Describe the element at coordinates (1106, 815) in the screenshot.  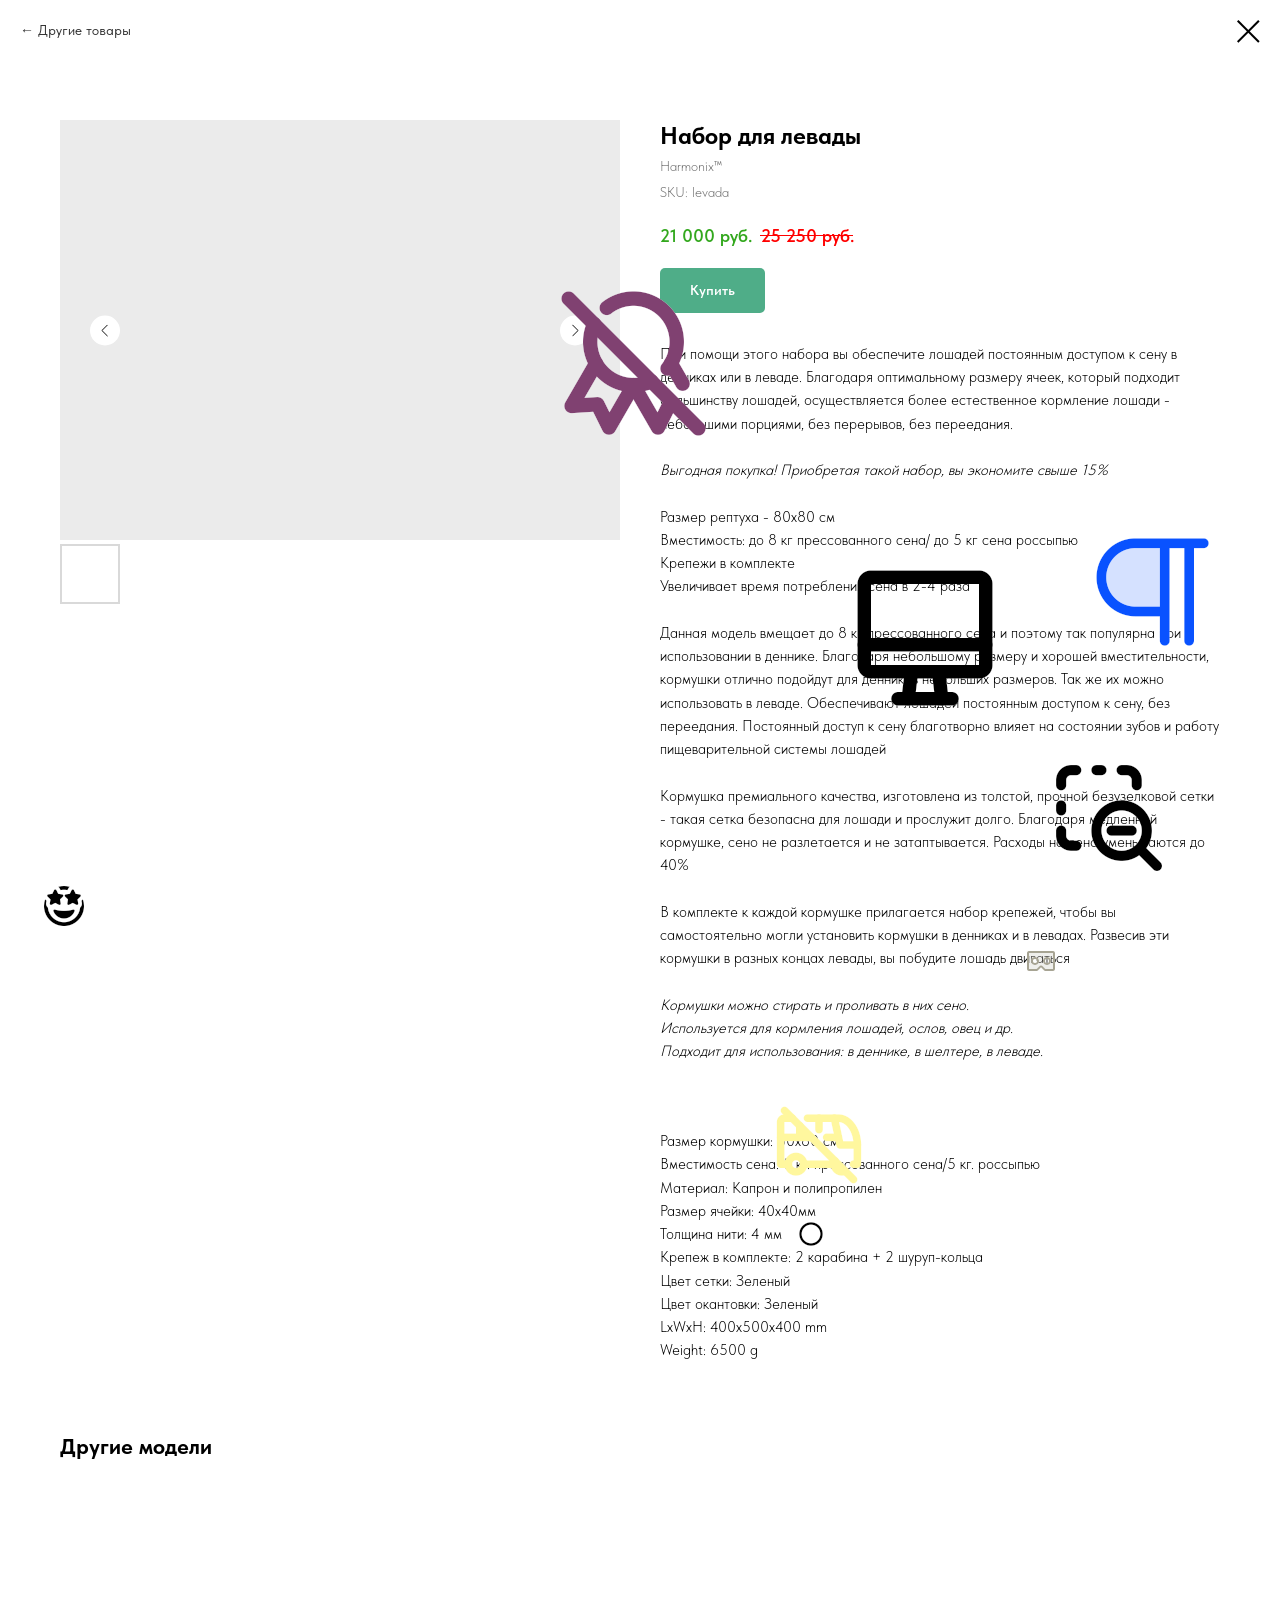
I see `zoom out of selected area` at that location.